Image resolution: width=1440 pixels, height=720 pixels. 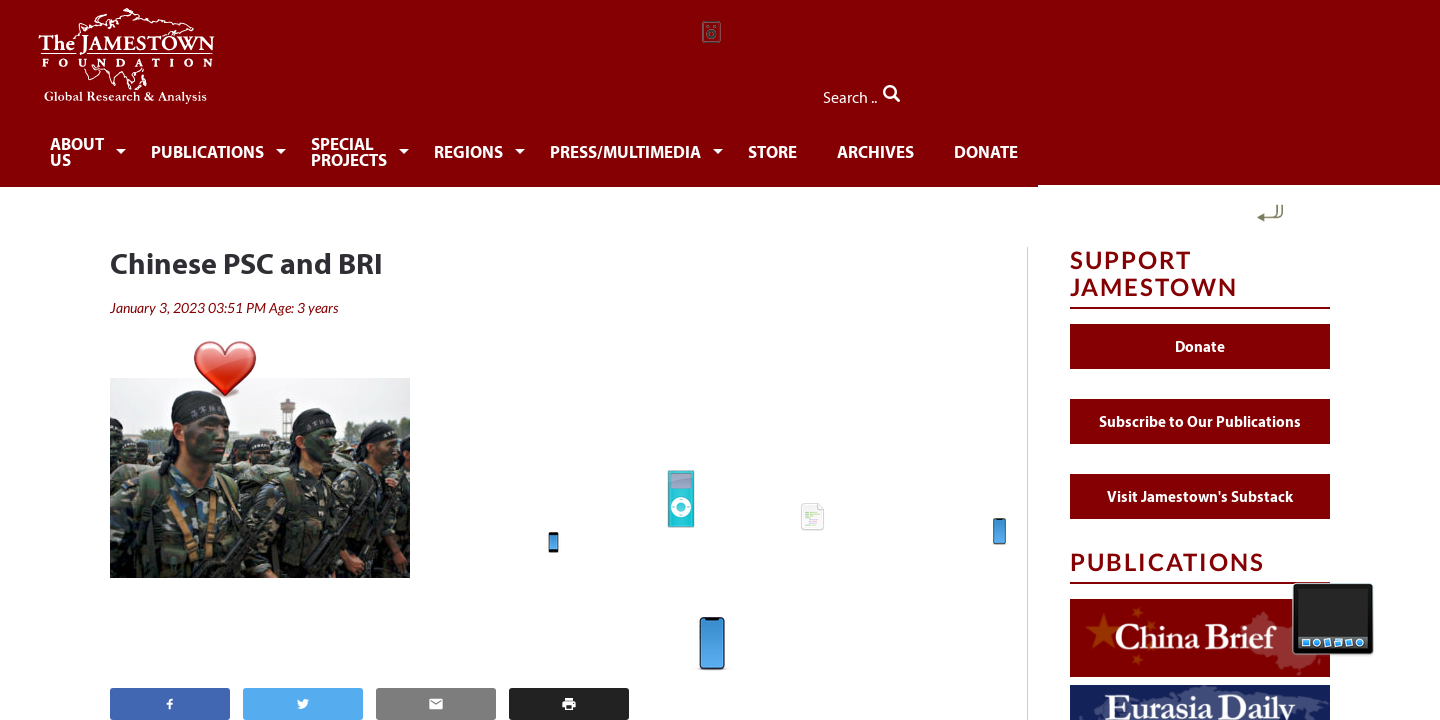 I want to click on reply to all recipients of an email, so click(x=1269, y=211).